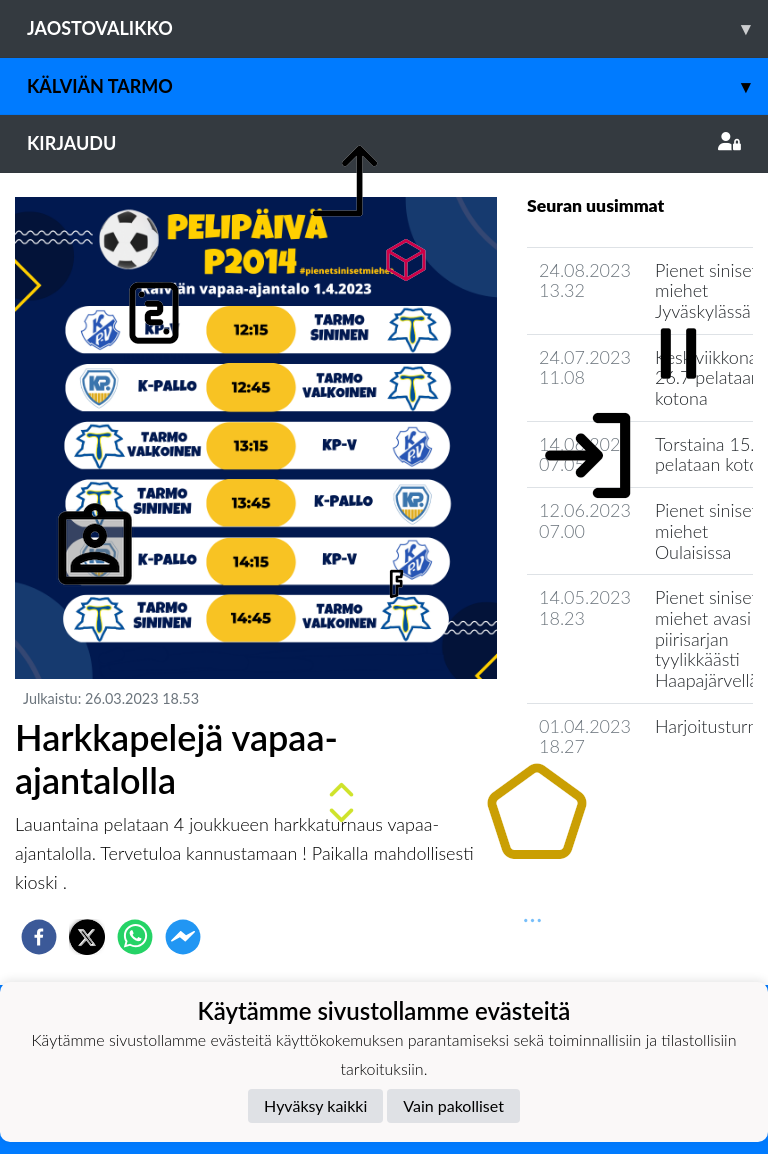 The image size is (768, 1154). Describe the element at coordinates (345, 181) in the screenshot. I see `turn right then continue upward` at that location.